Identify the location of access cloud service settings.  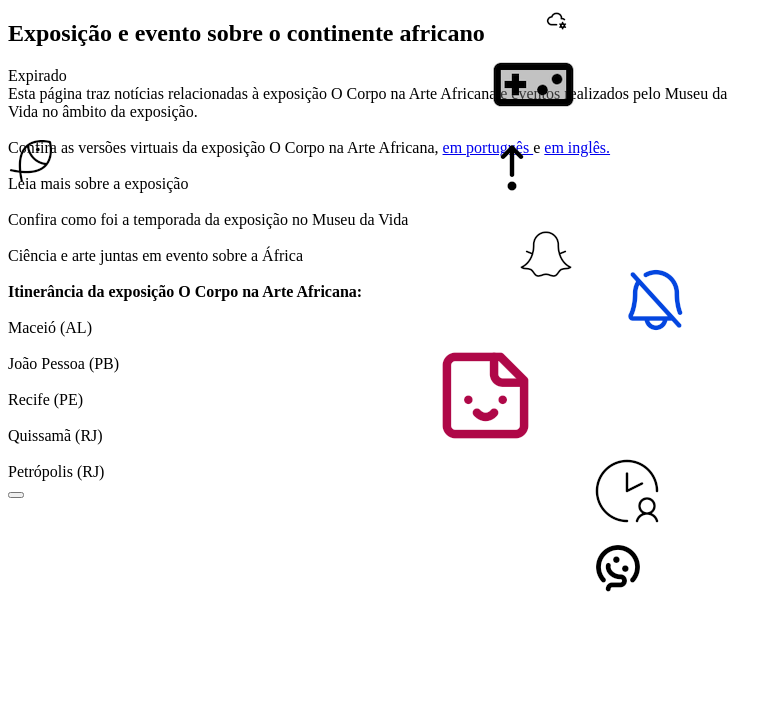
(556, 19).